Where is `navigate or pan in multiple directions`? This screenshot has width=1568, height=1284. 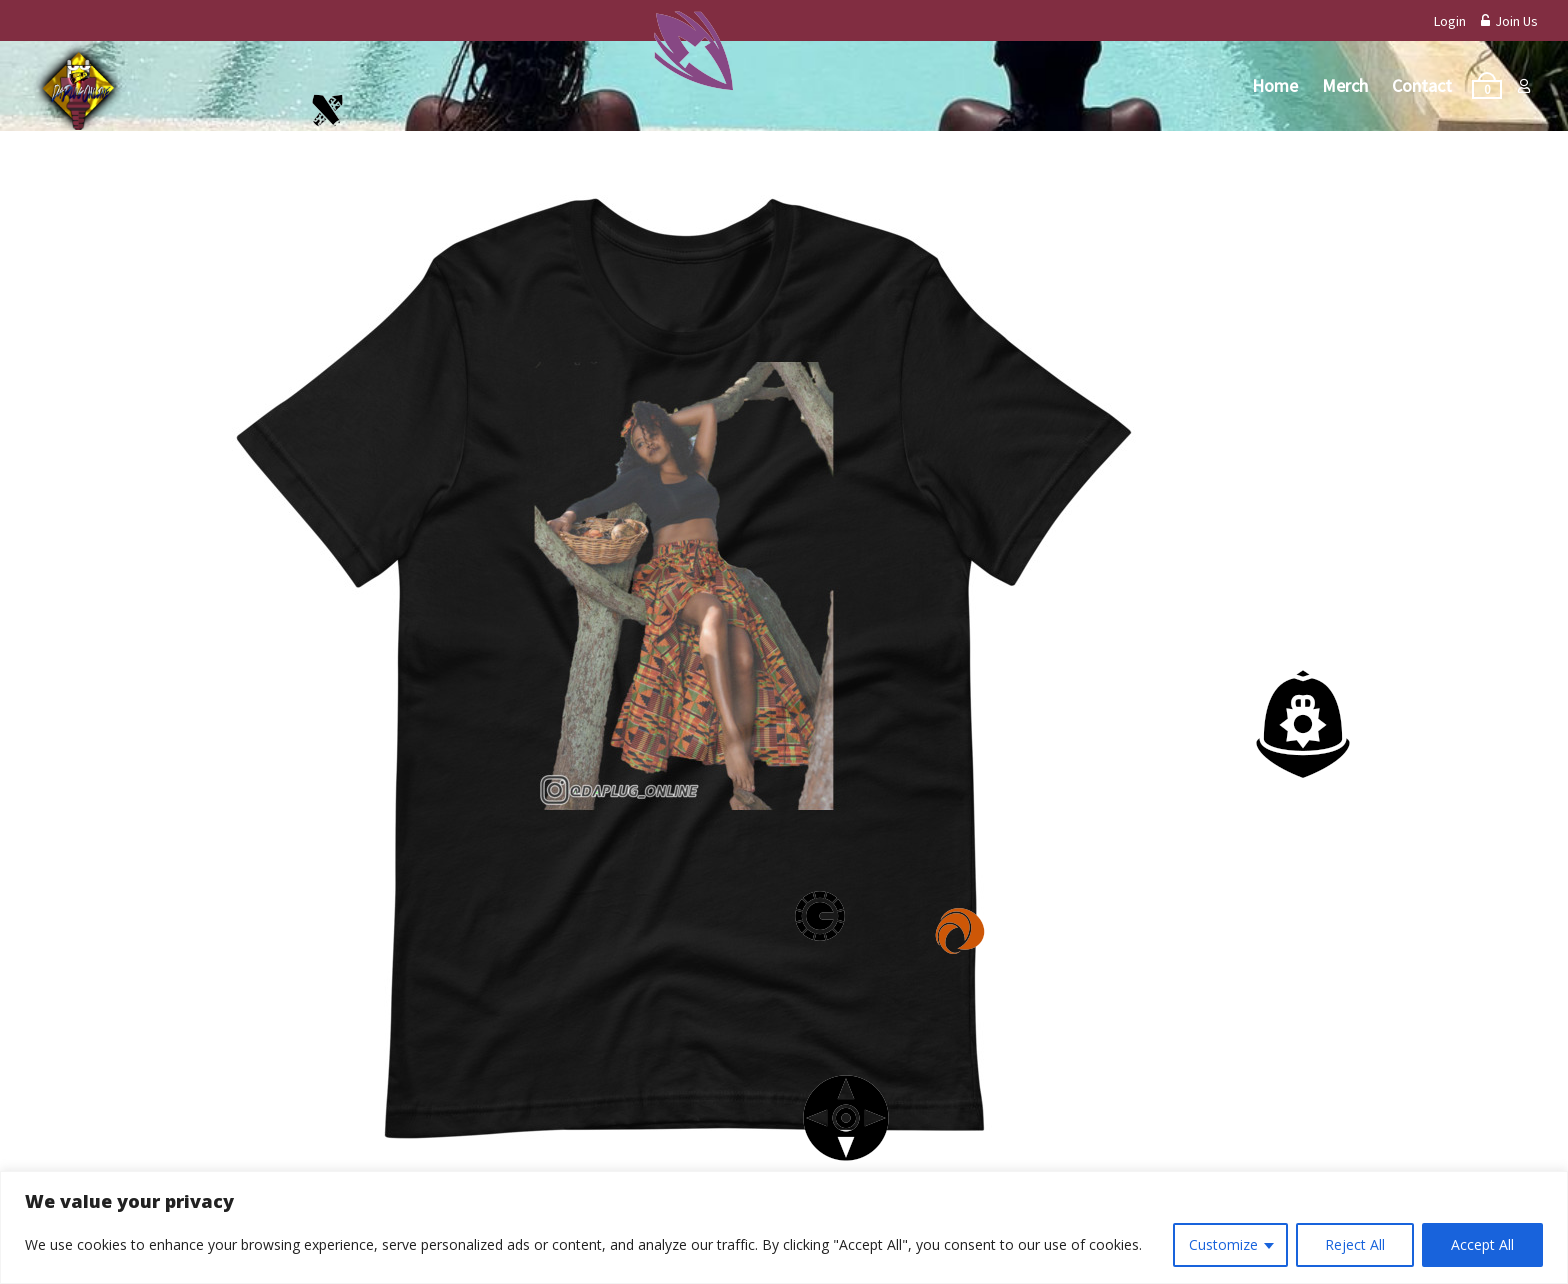 navigate or pan in multiple directions is located at coordinates (846, 1118).